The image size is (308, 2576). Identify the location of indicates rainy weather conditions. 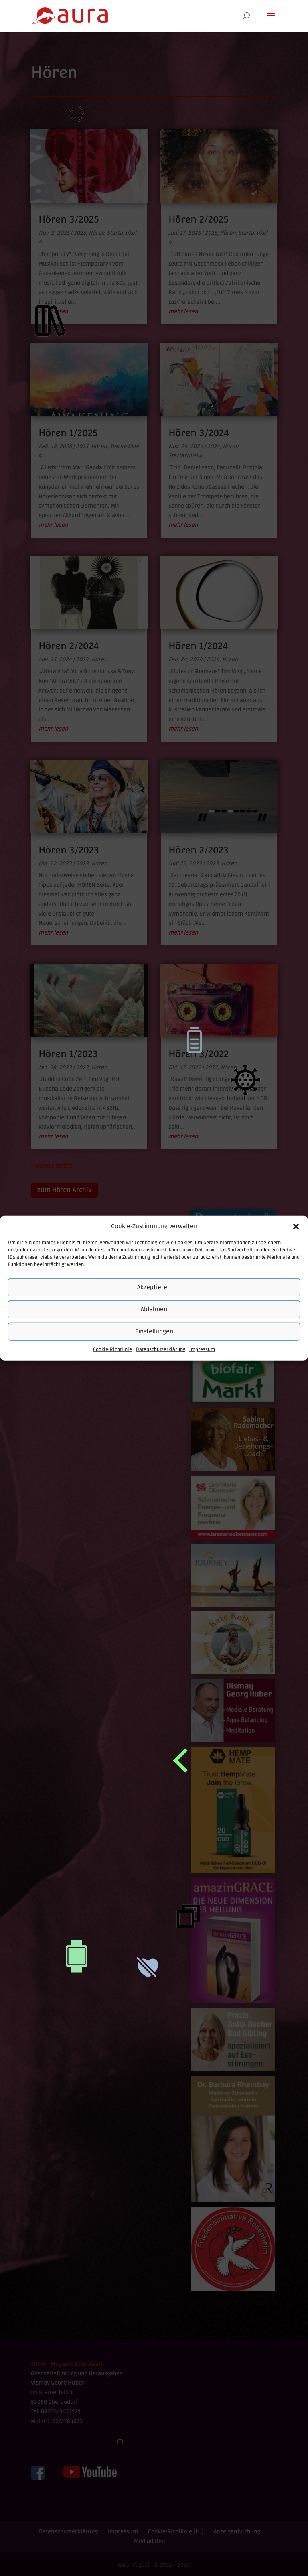
(77, 113).